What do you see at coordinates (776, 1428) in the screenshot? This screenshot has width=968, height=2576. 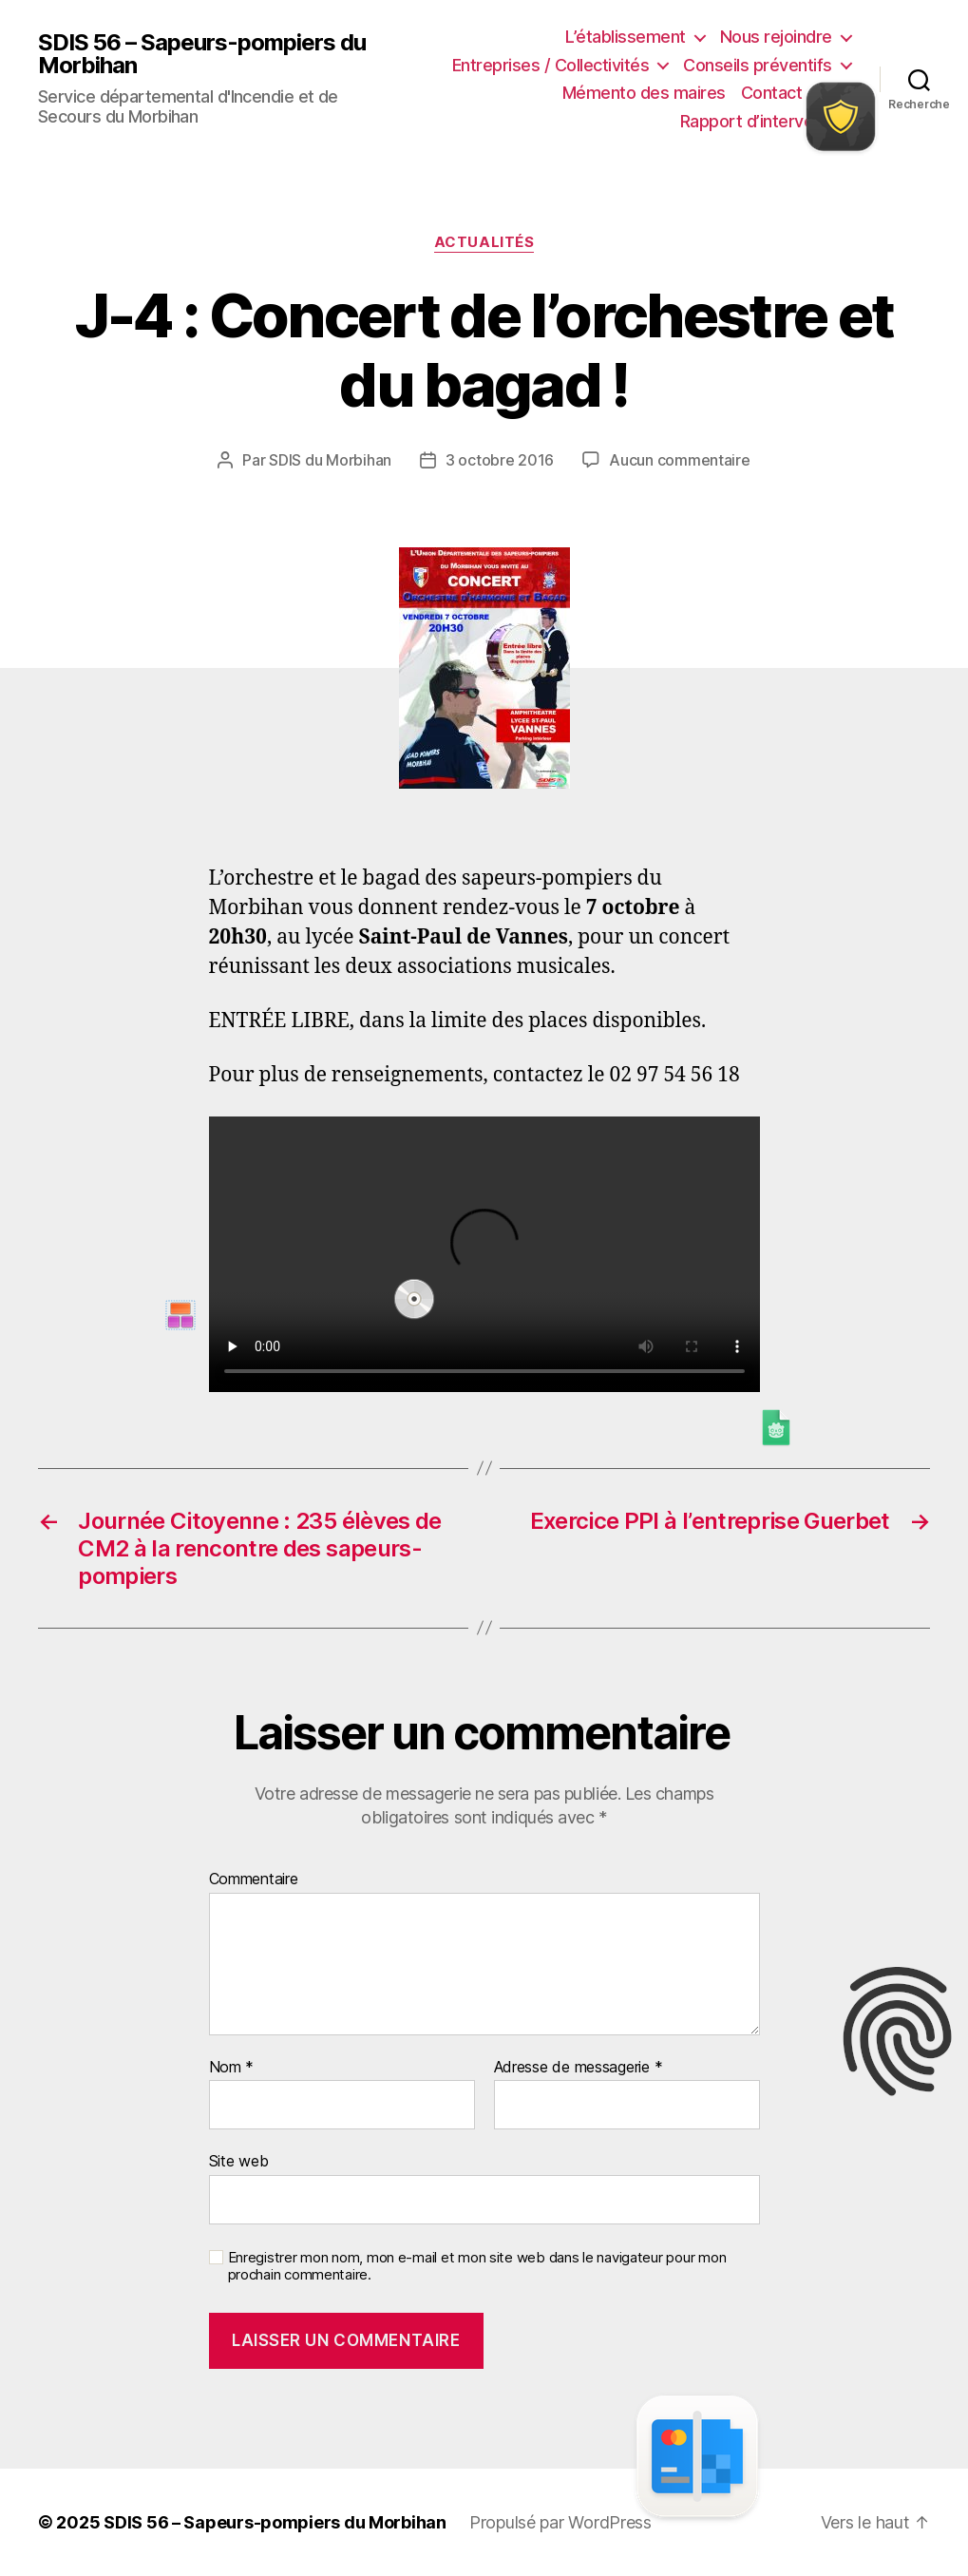 I see `a godot shader file` at bounding box center [776, 1428].